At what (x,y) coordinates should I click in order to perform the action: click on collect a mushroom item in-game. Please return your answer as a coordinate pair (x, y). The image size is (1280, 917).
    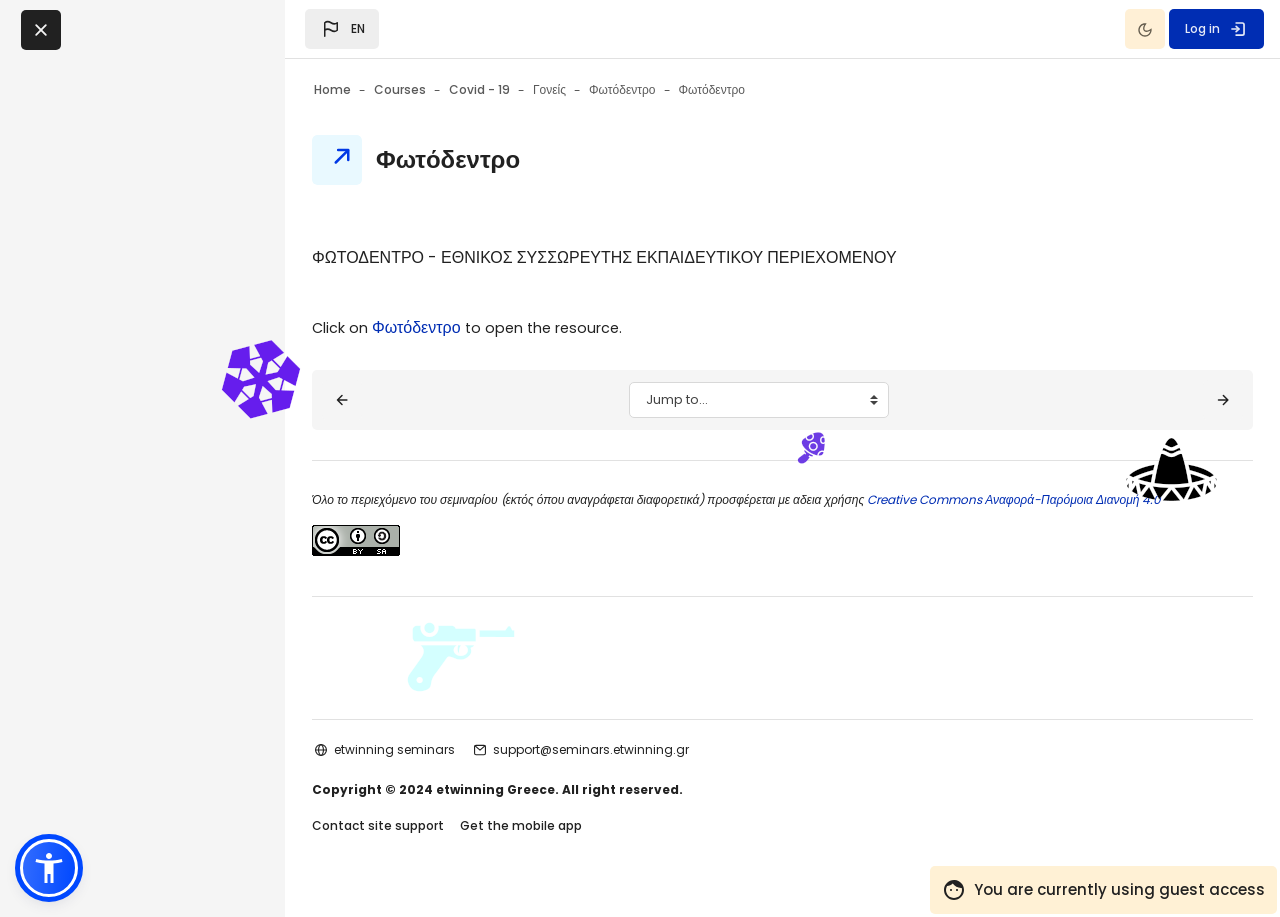
    Looking at the image, I should click on (811, 448).